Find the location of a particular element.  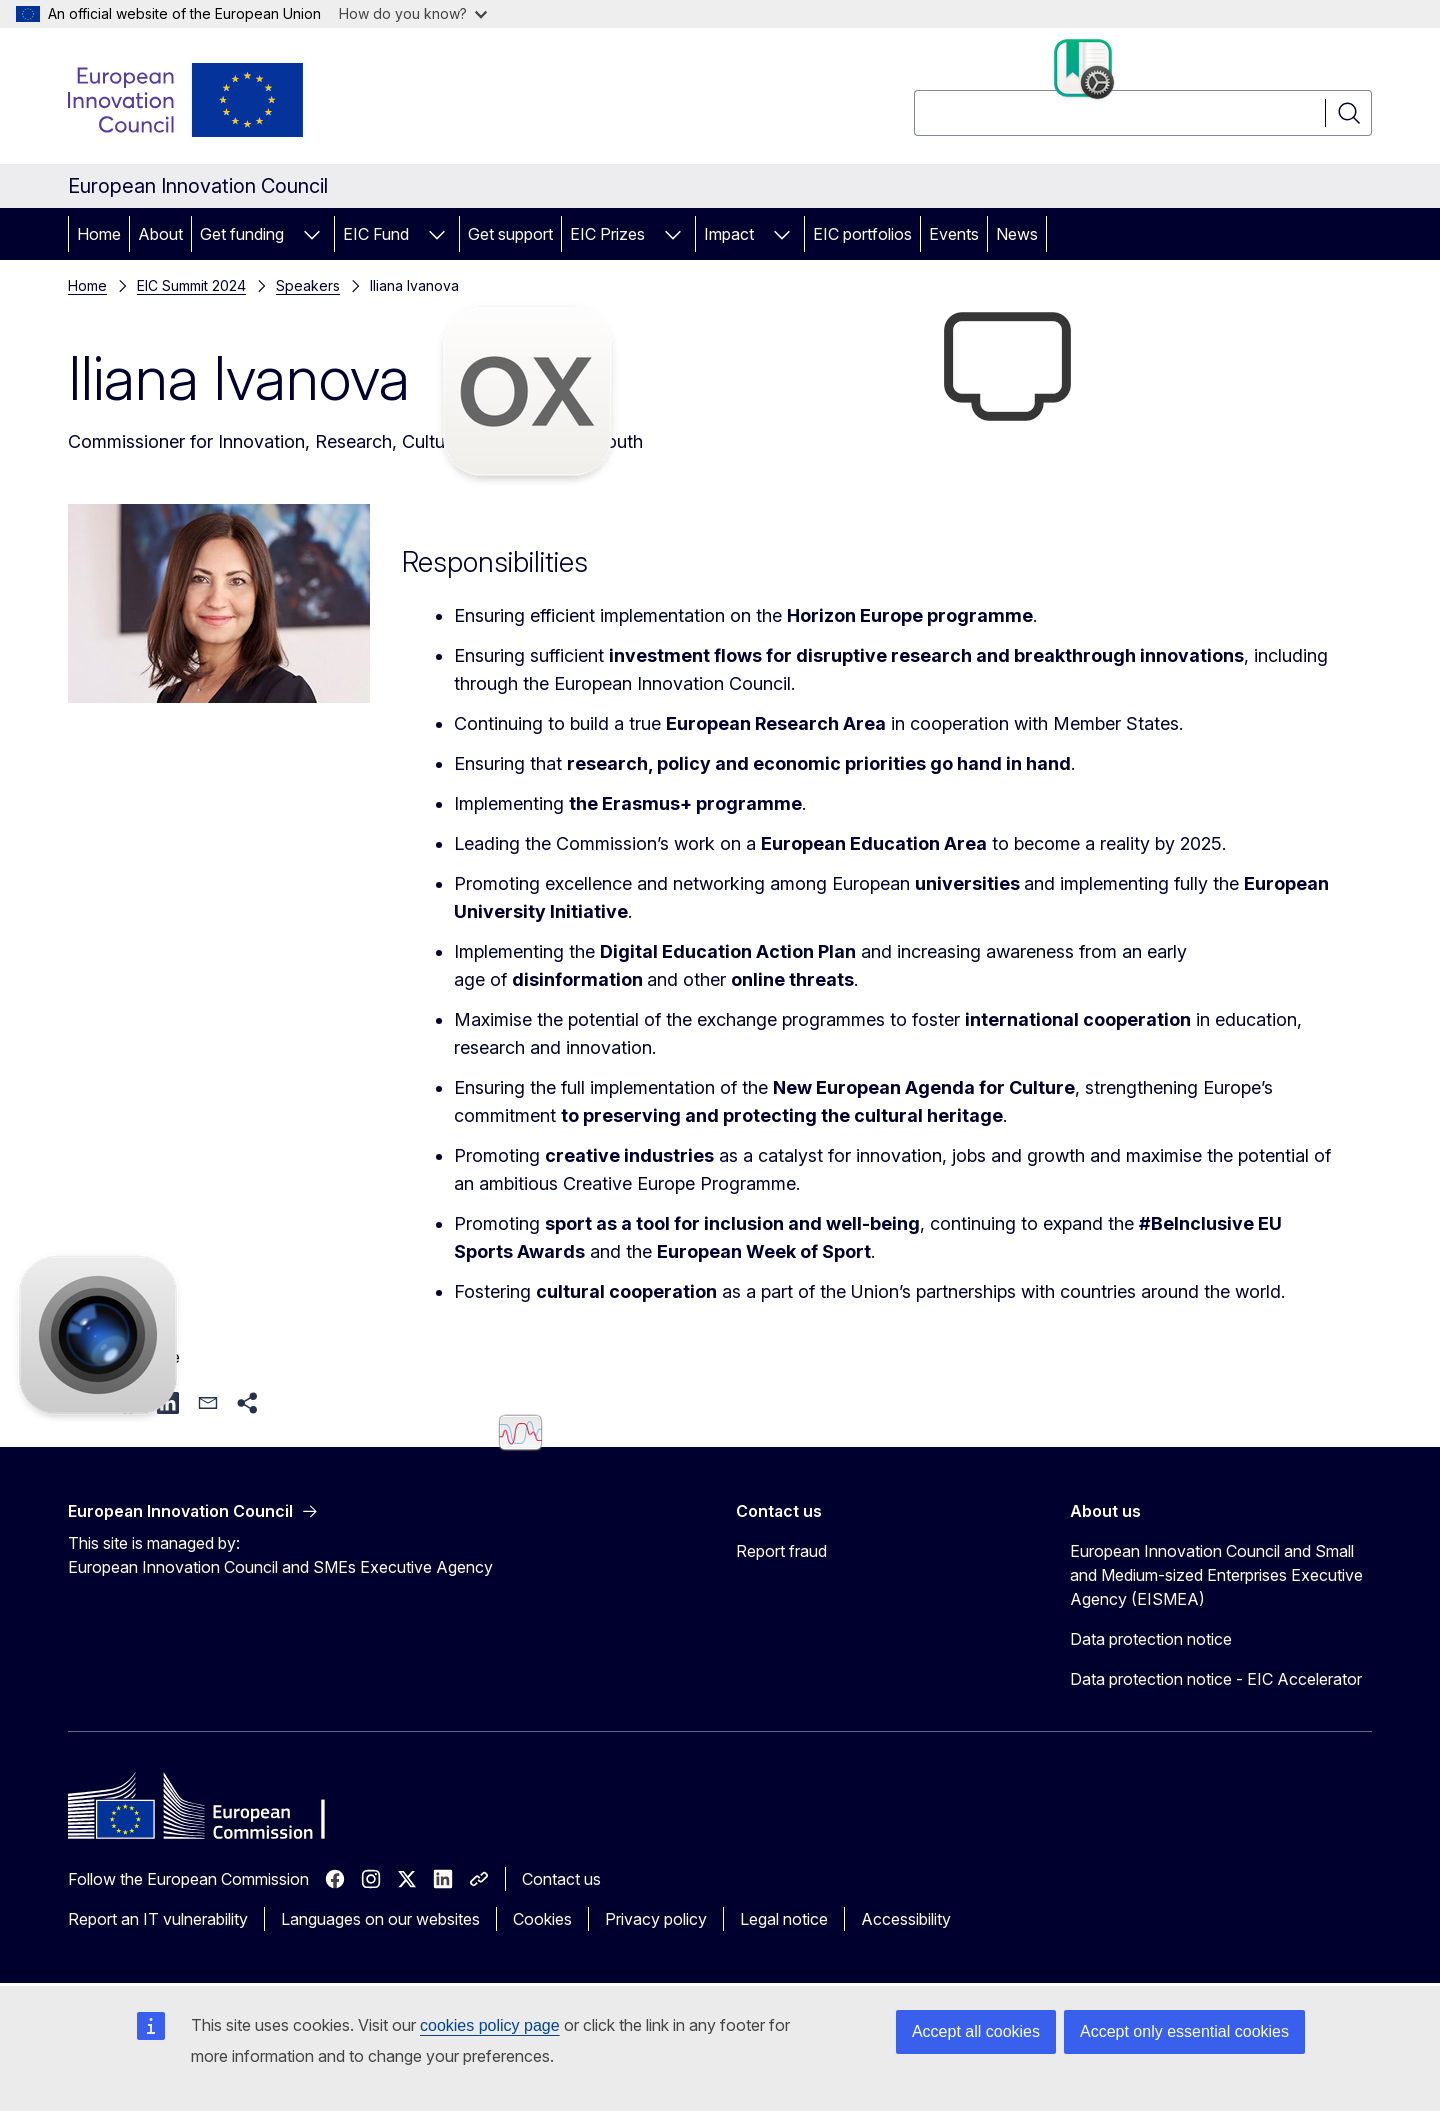

access network or system preferences is located at coordinates (1007, 366).